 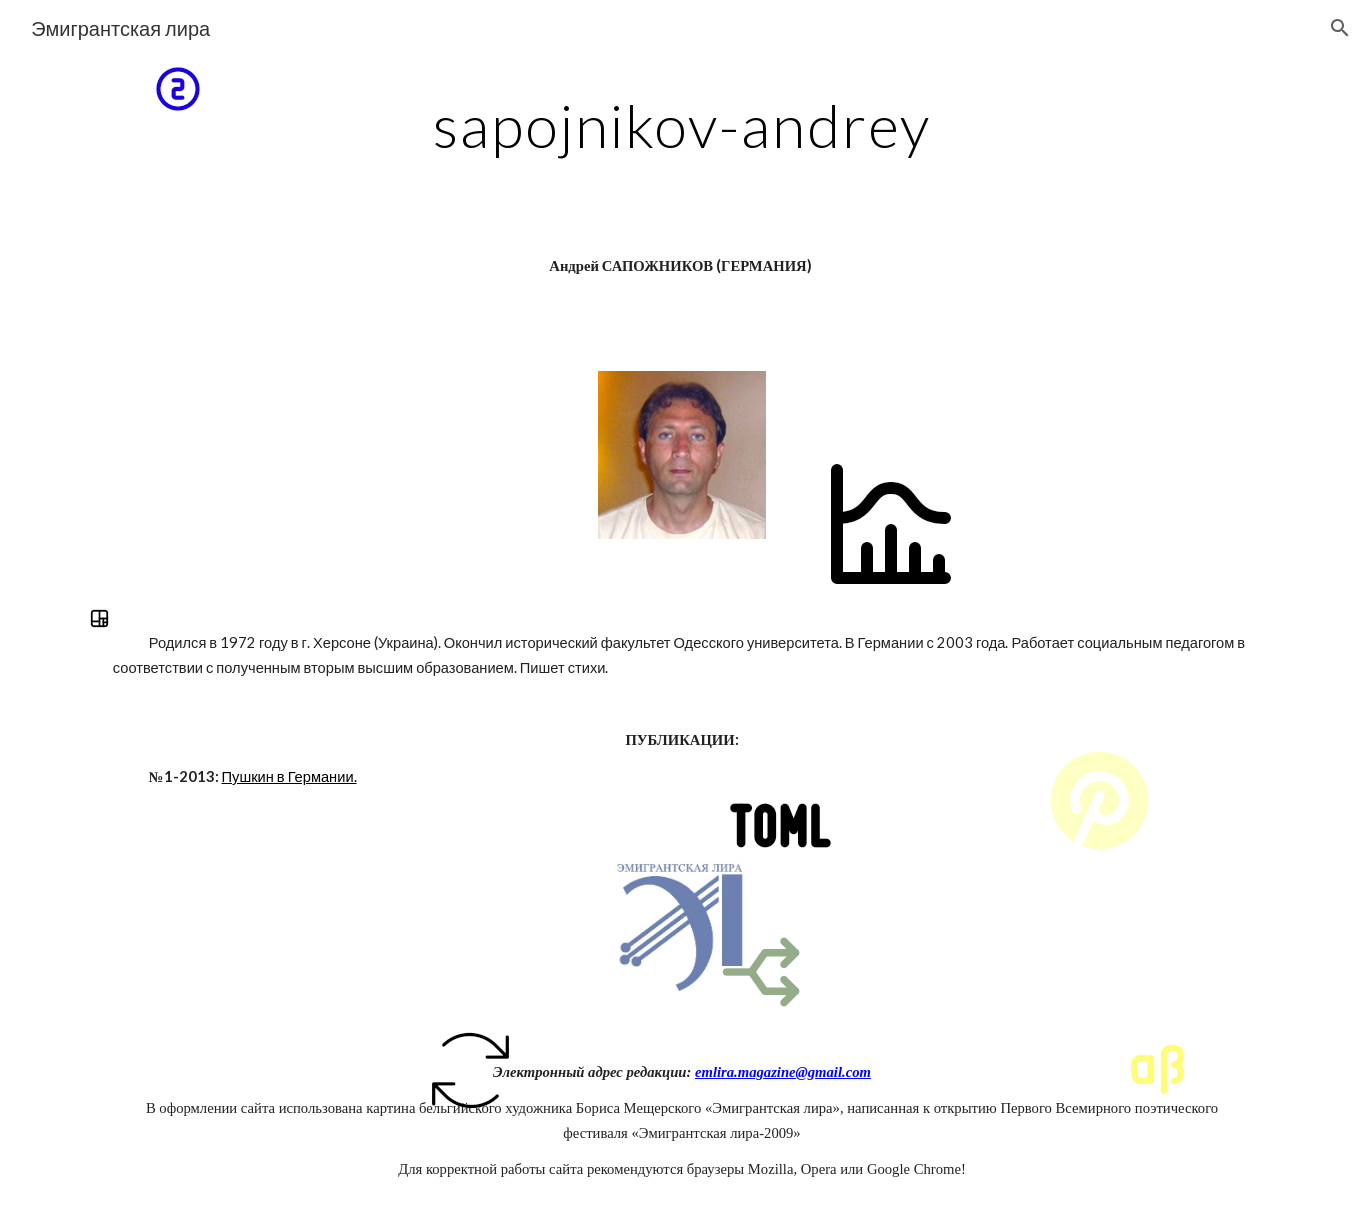 What do you see at coordinates (891, 524) in the screenshot?
I see `view histogram or distribution chart` at bounding box center [891, 524].